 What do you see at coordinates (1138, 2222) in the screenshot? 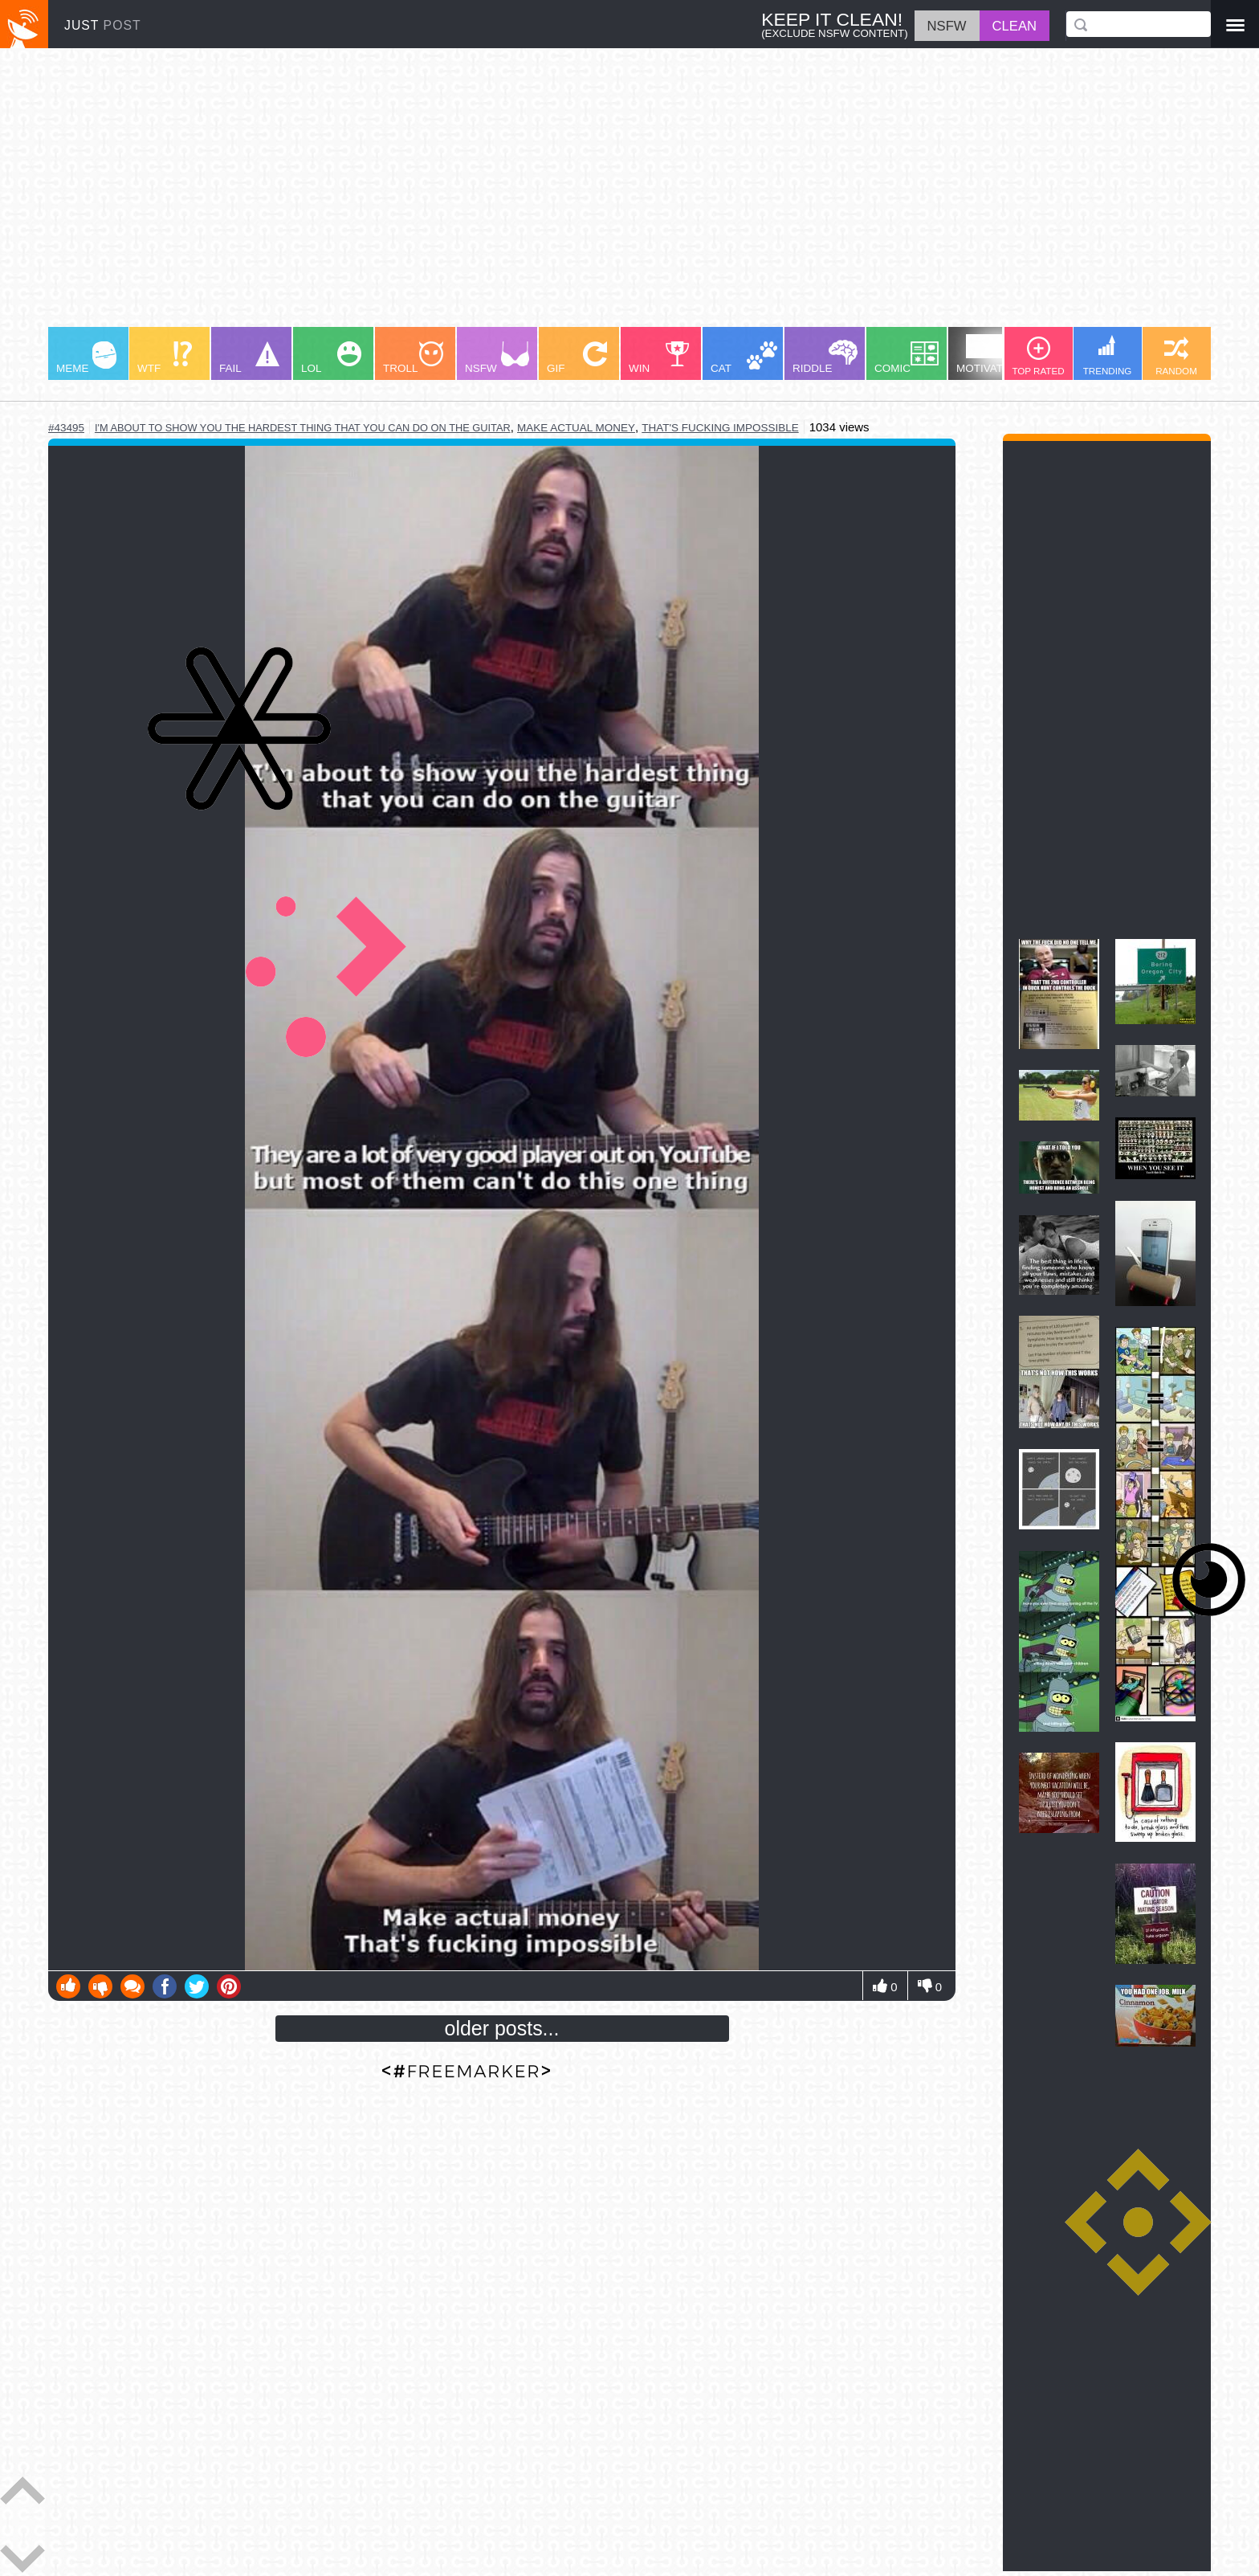
I see `drag to reposition this element` at bounding box center [1138, 2222].